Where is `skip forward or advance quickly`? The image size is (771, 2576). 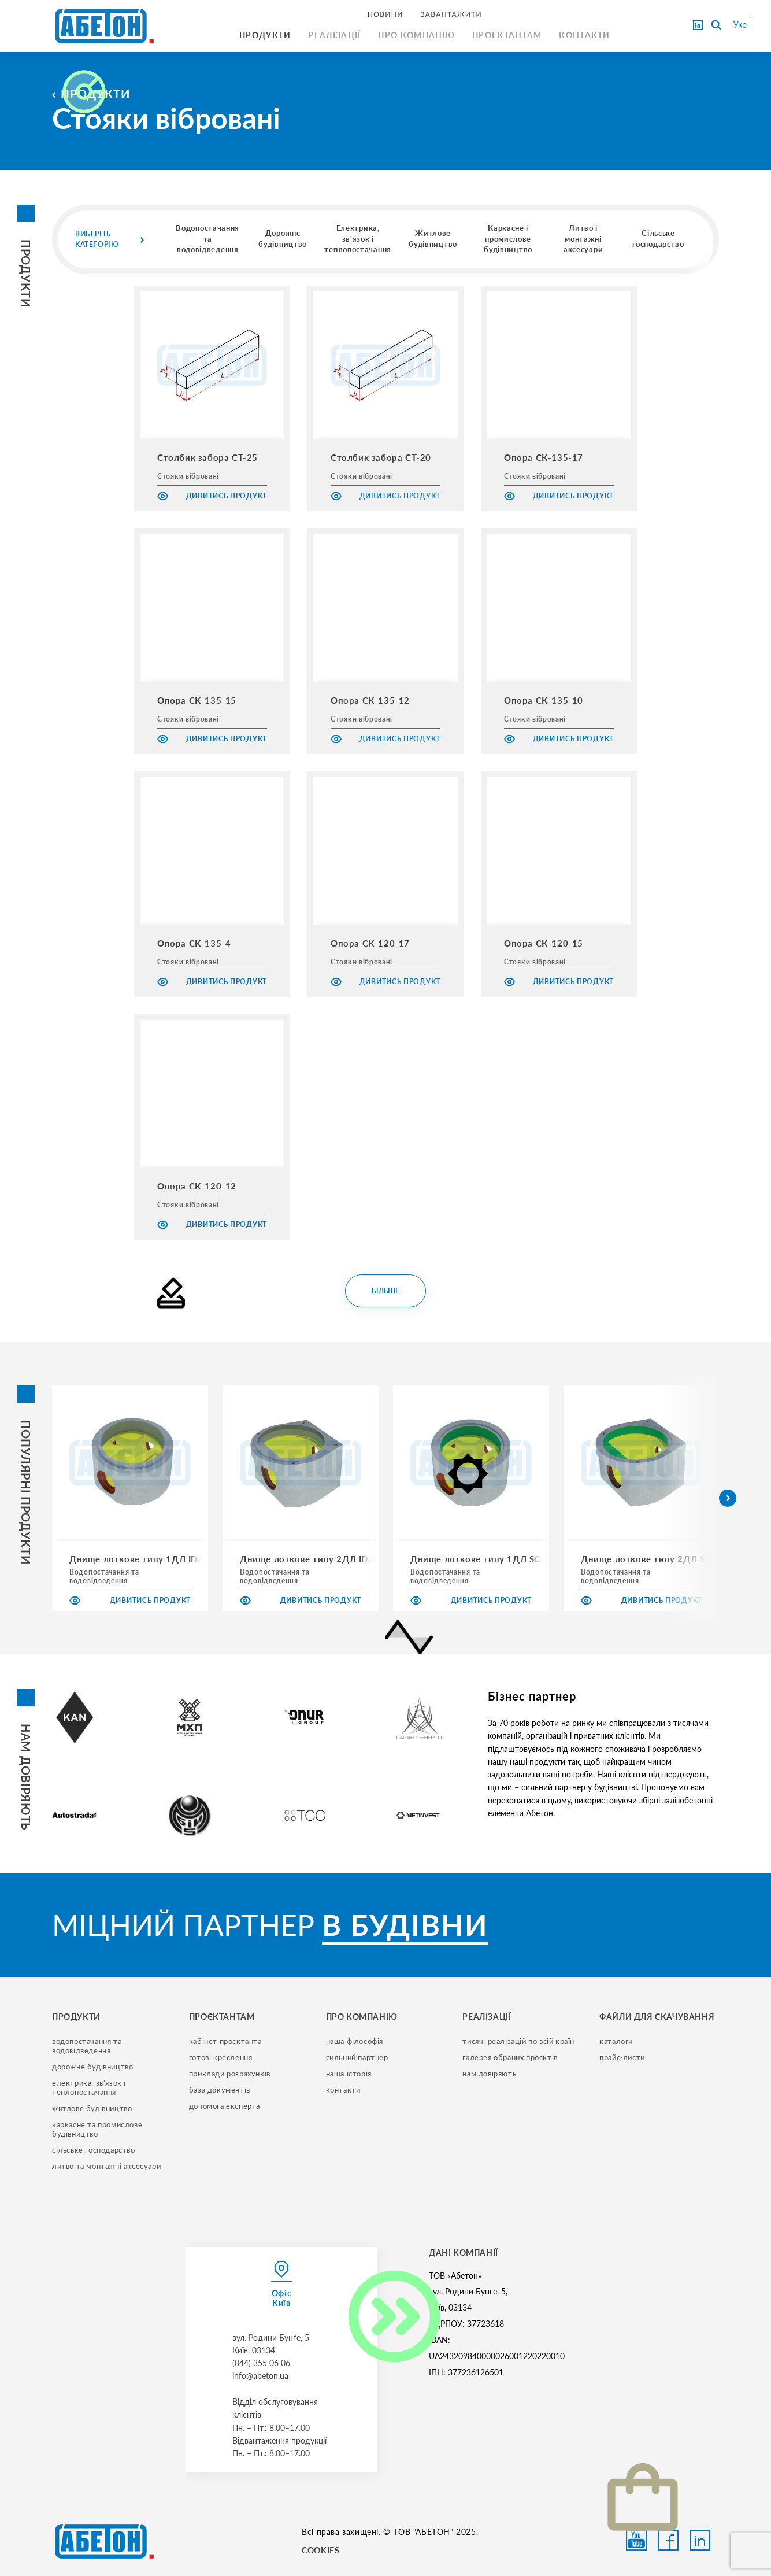 skip forward or advance quickly is located at coordinates (394, 2316).